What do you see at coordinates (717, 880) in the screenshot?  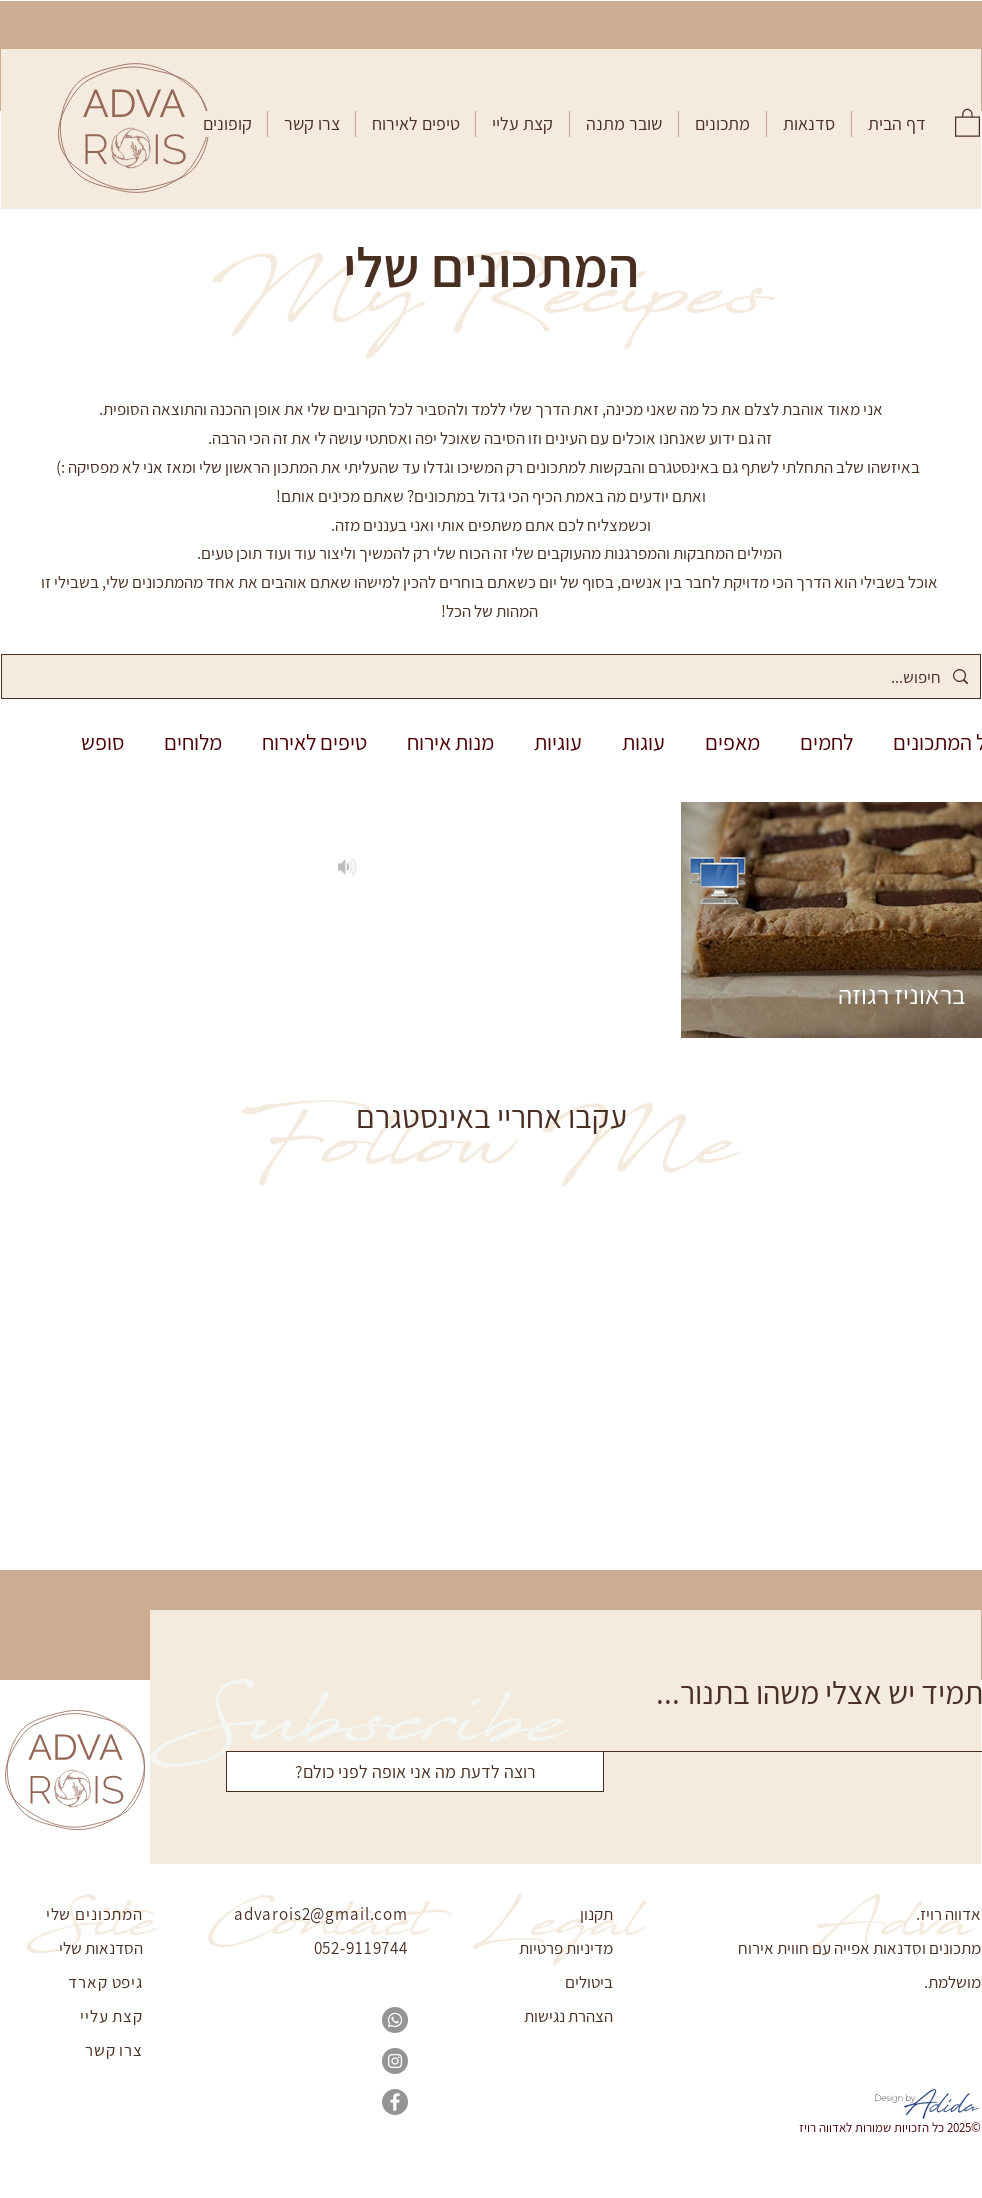 I see `view computers in your local network workgroup` at bounding box center [717, 880].